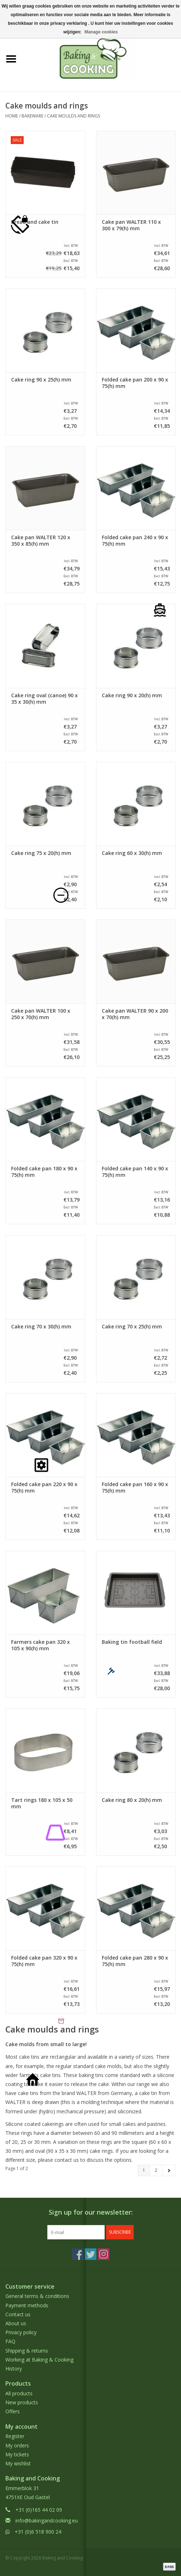 The width and height of the screenshot is (181, 2576). I want to click on screen rotation is locked, so click(20, 224).